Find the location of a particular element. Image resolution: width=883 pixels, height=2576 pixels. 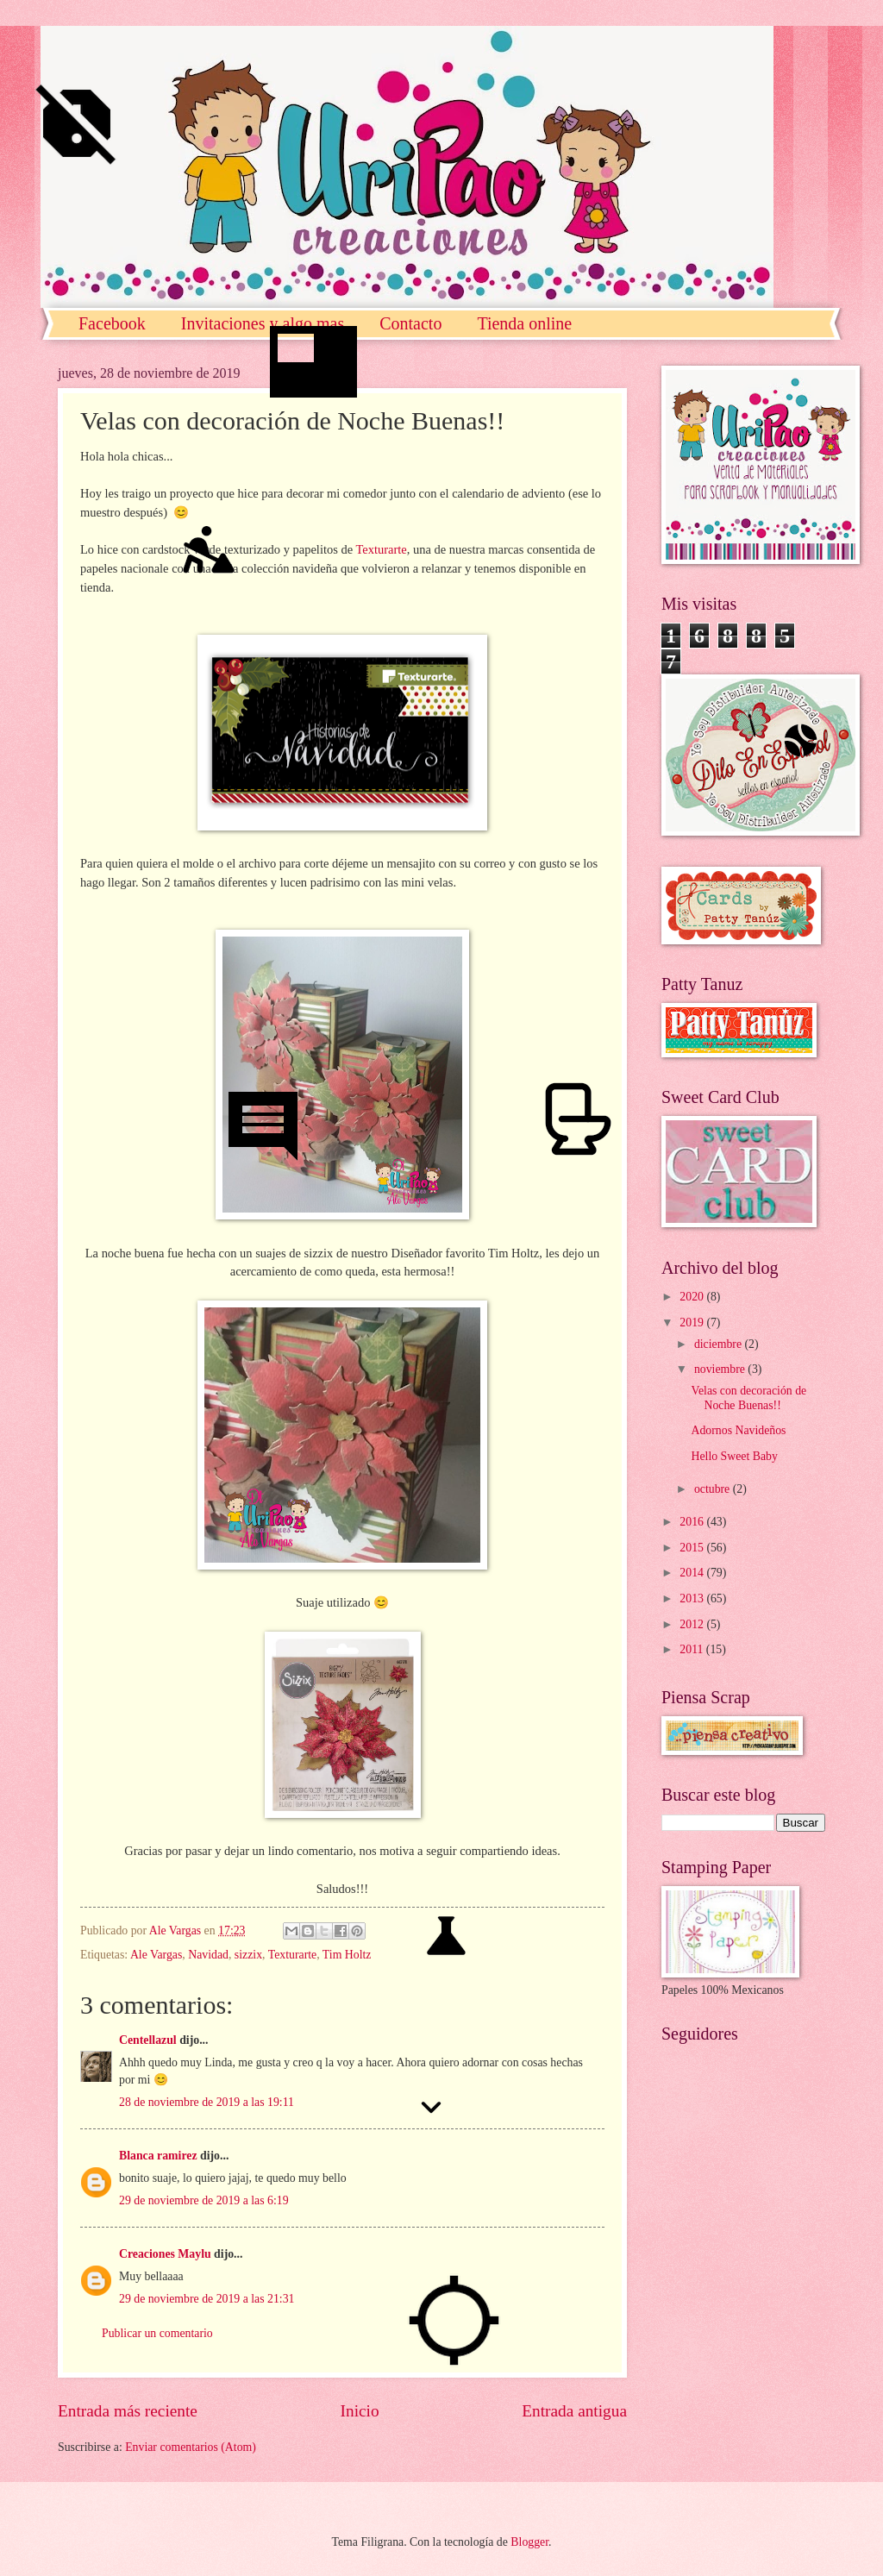

add a comment to the document is located at coordinates (263, 1126).